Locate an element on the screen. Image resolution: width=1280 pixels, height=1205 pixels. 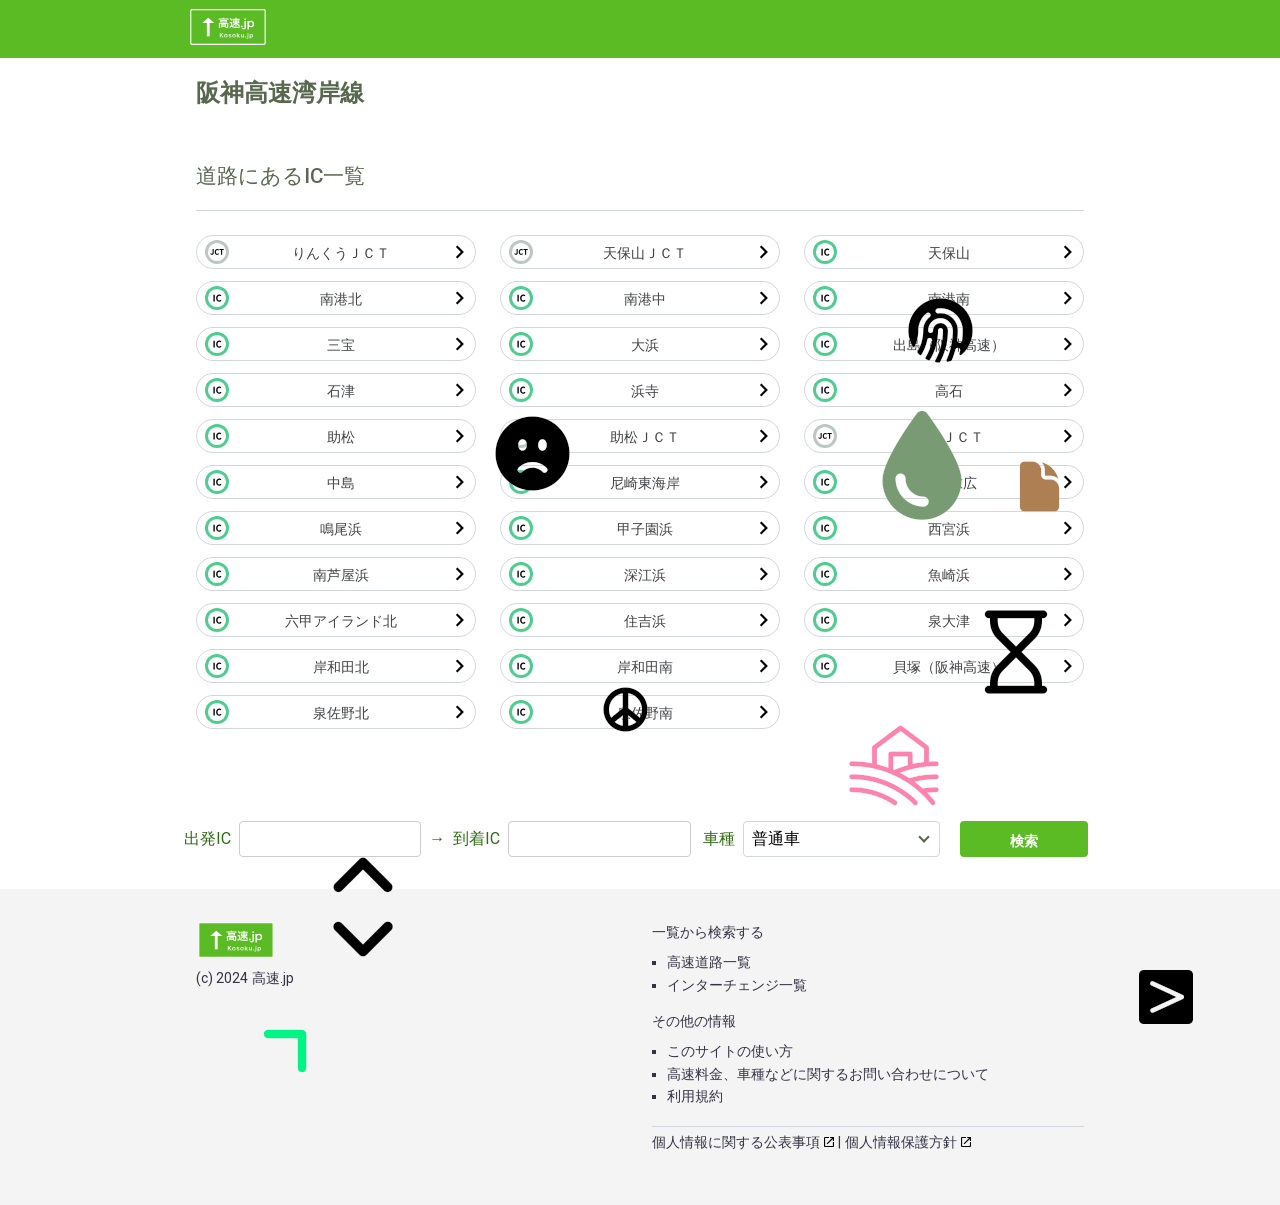
expand or collapse a dropdown menu is located at coordinates (363, 907).